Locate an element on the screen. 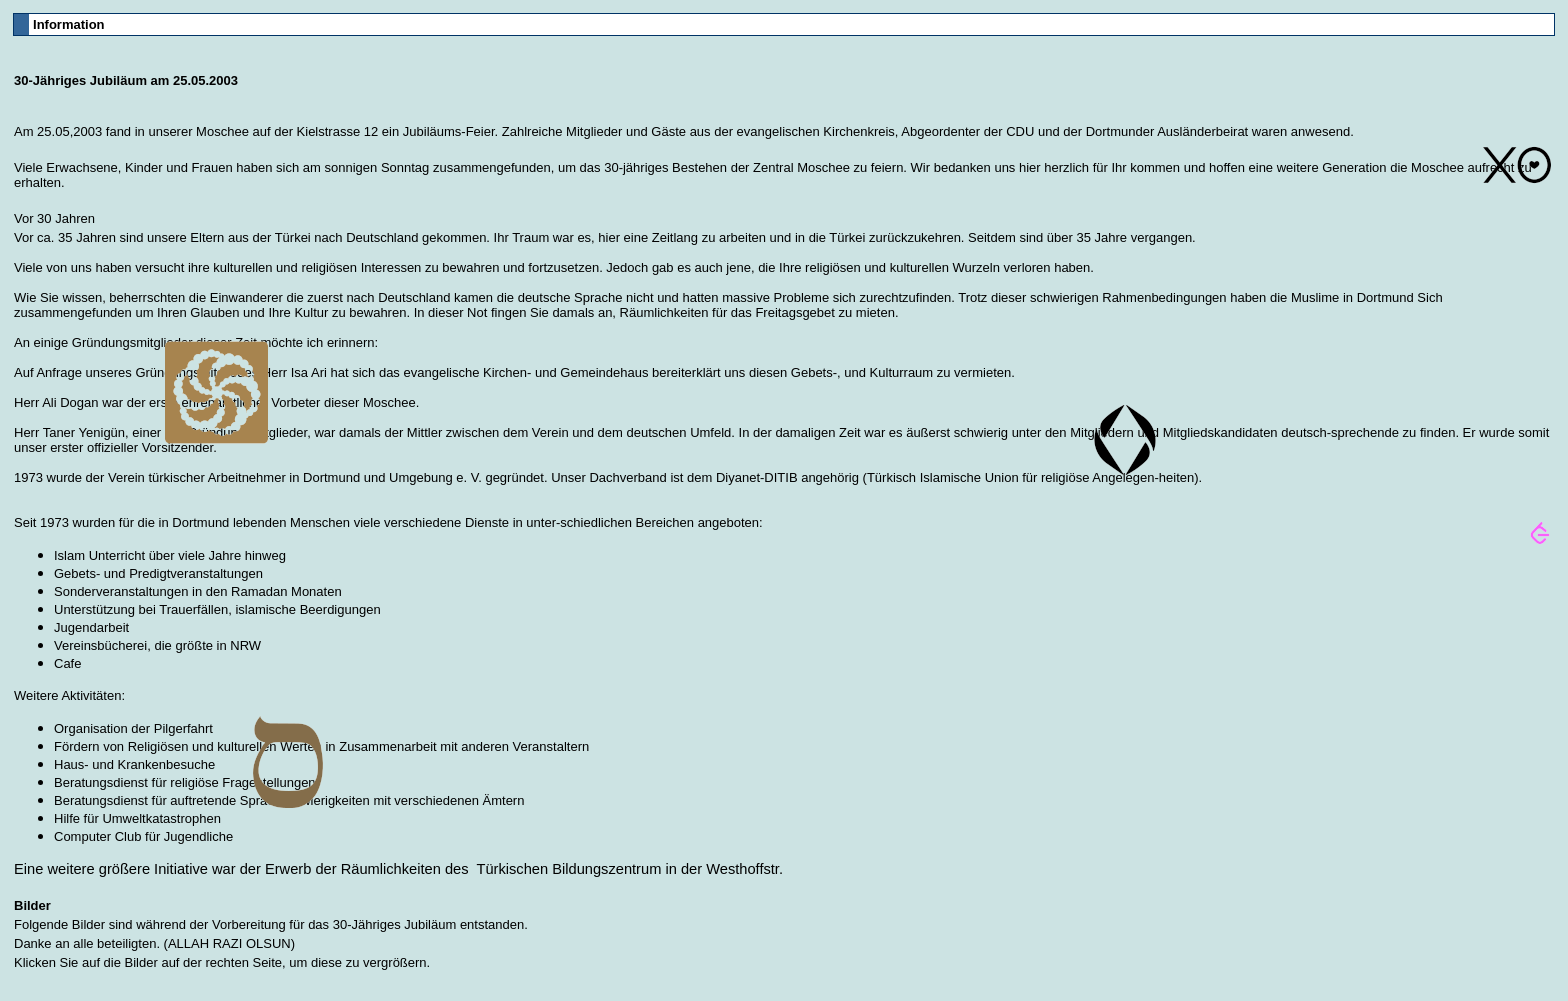 The width and height of the screenshot is (1568, 1001). open the Sefaria app is located at coordinates (288, 762).